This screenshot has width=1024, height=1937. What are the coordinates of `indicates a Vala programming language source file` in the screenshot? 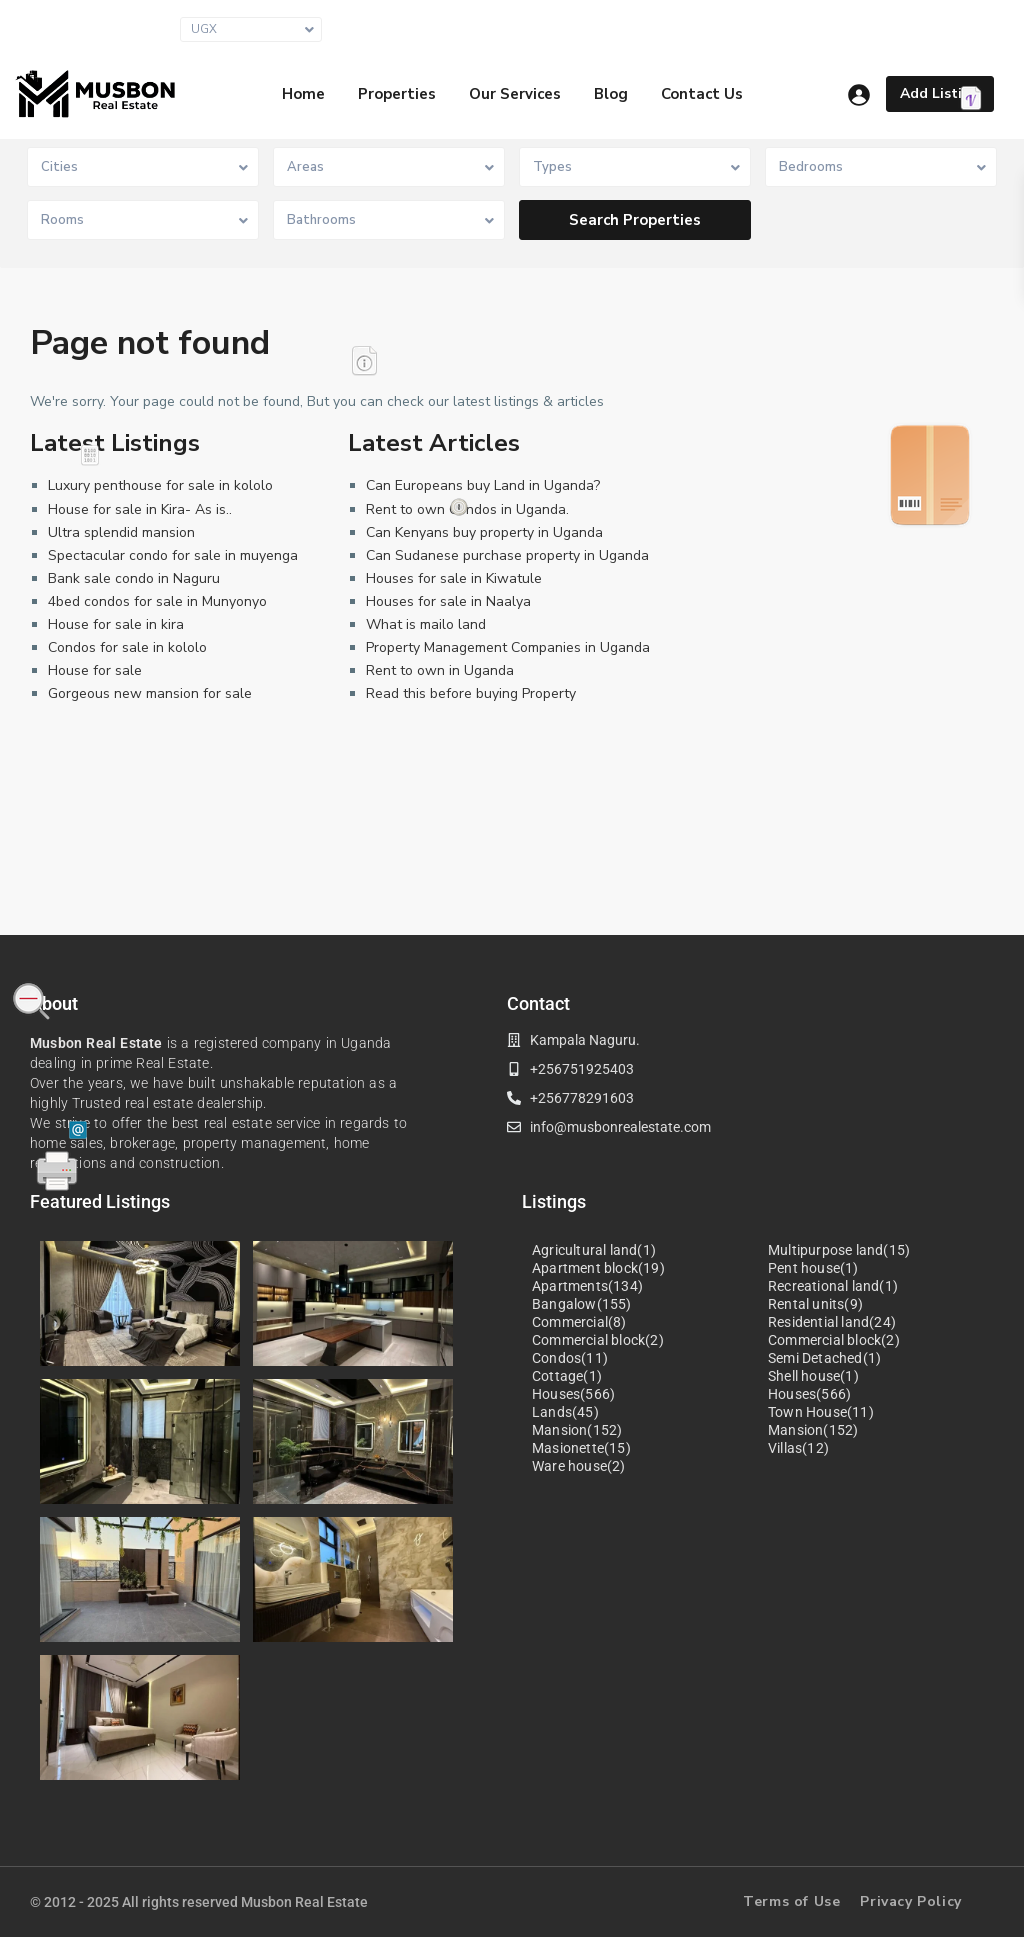 It's located at (971, 98).